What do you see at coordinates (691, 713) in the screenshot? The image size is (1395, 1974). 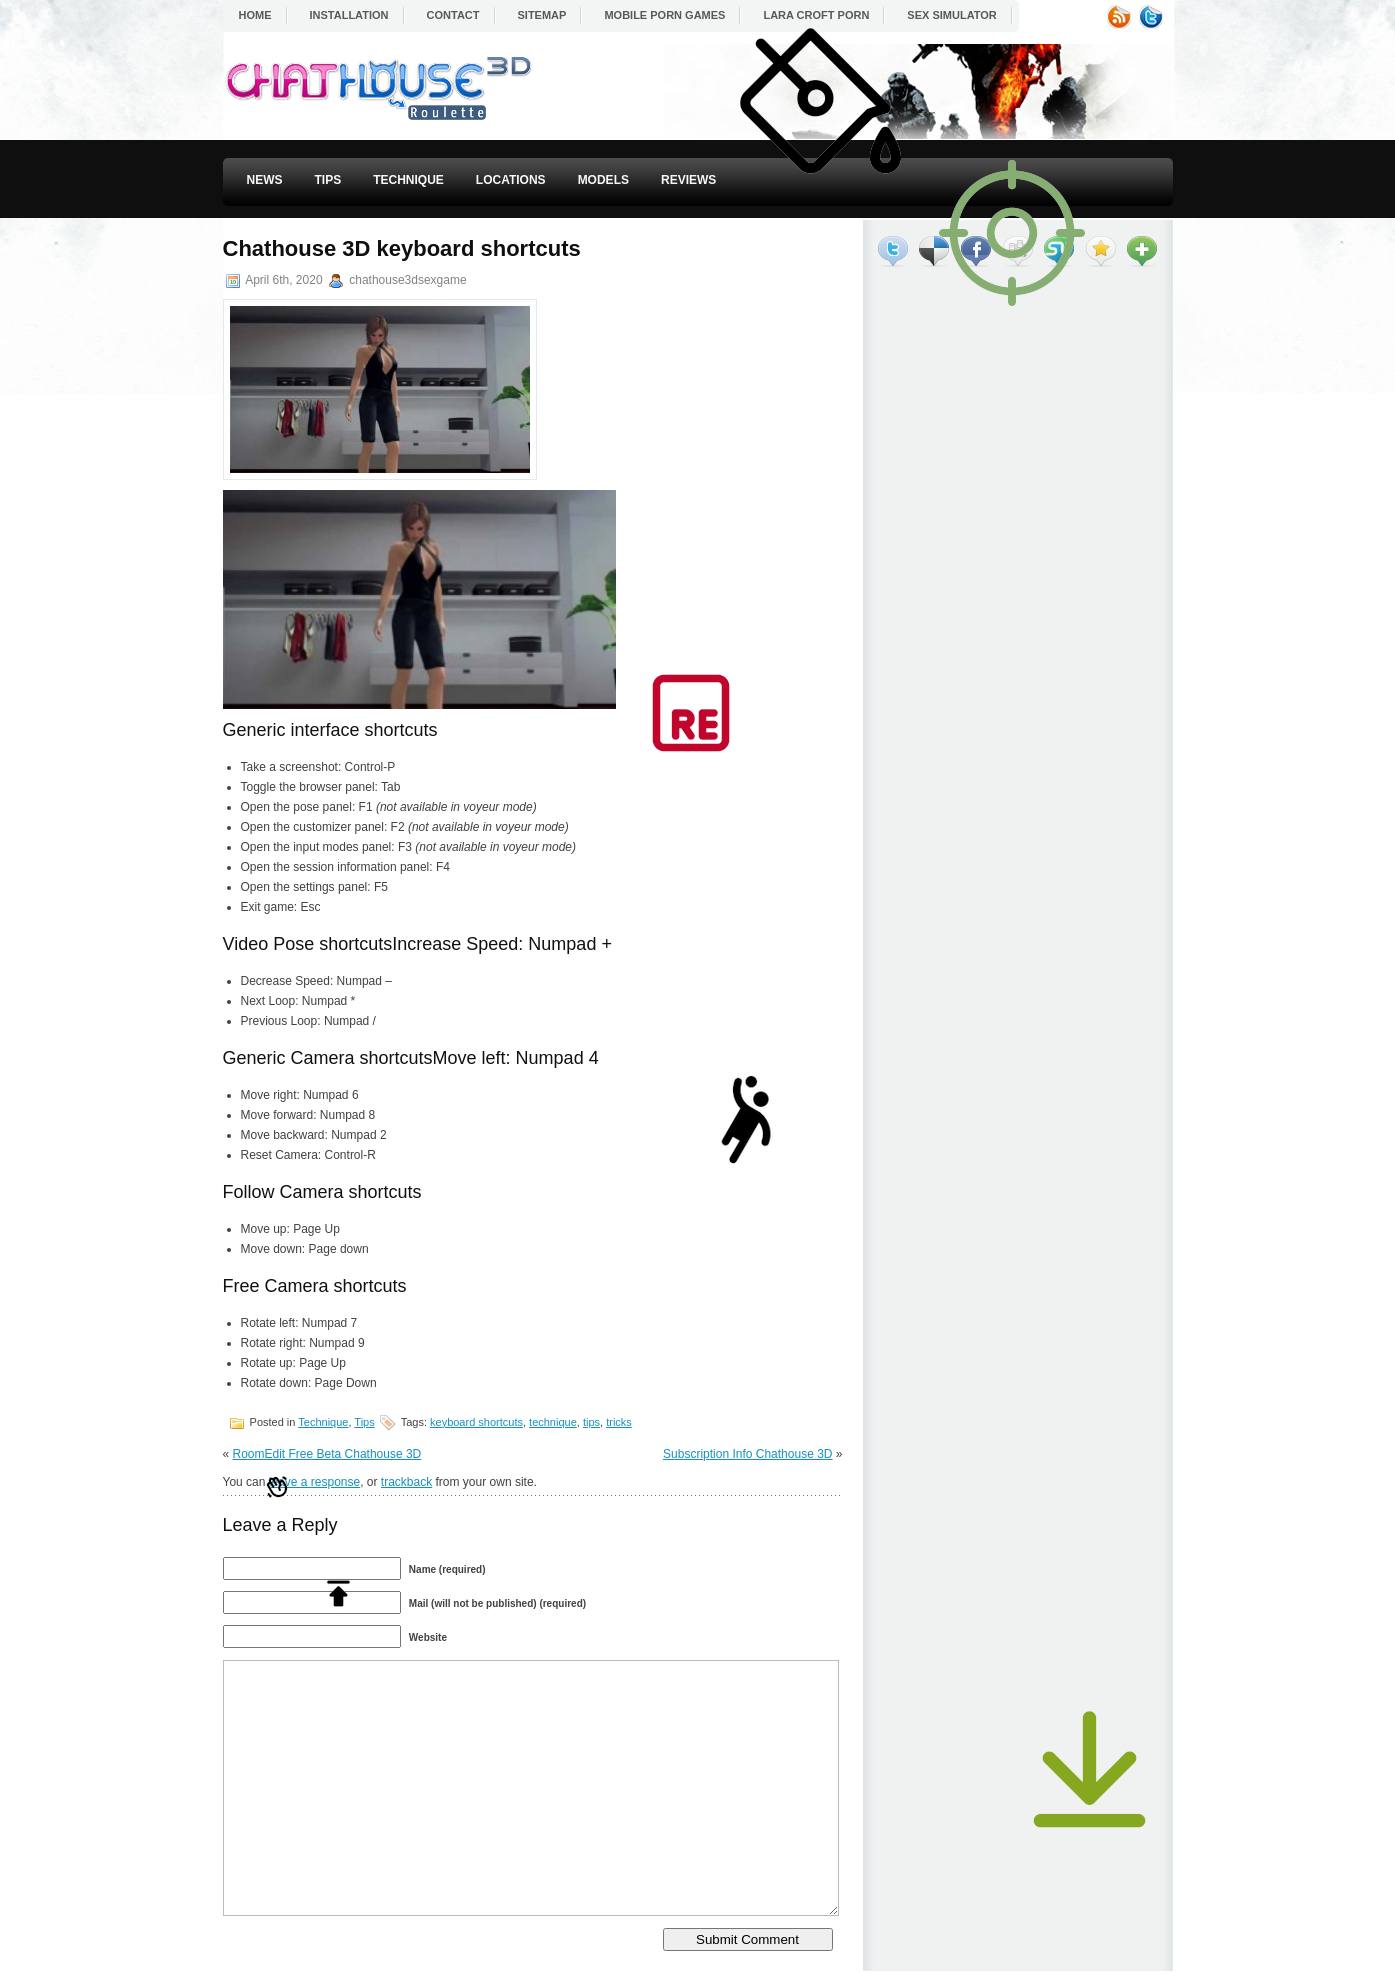 I see `ReasonML programming language logo` at bounding box center [691, 713].